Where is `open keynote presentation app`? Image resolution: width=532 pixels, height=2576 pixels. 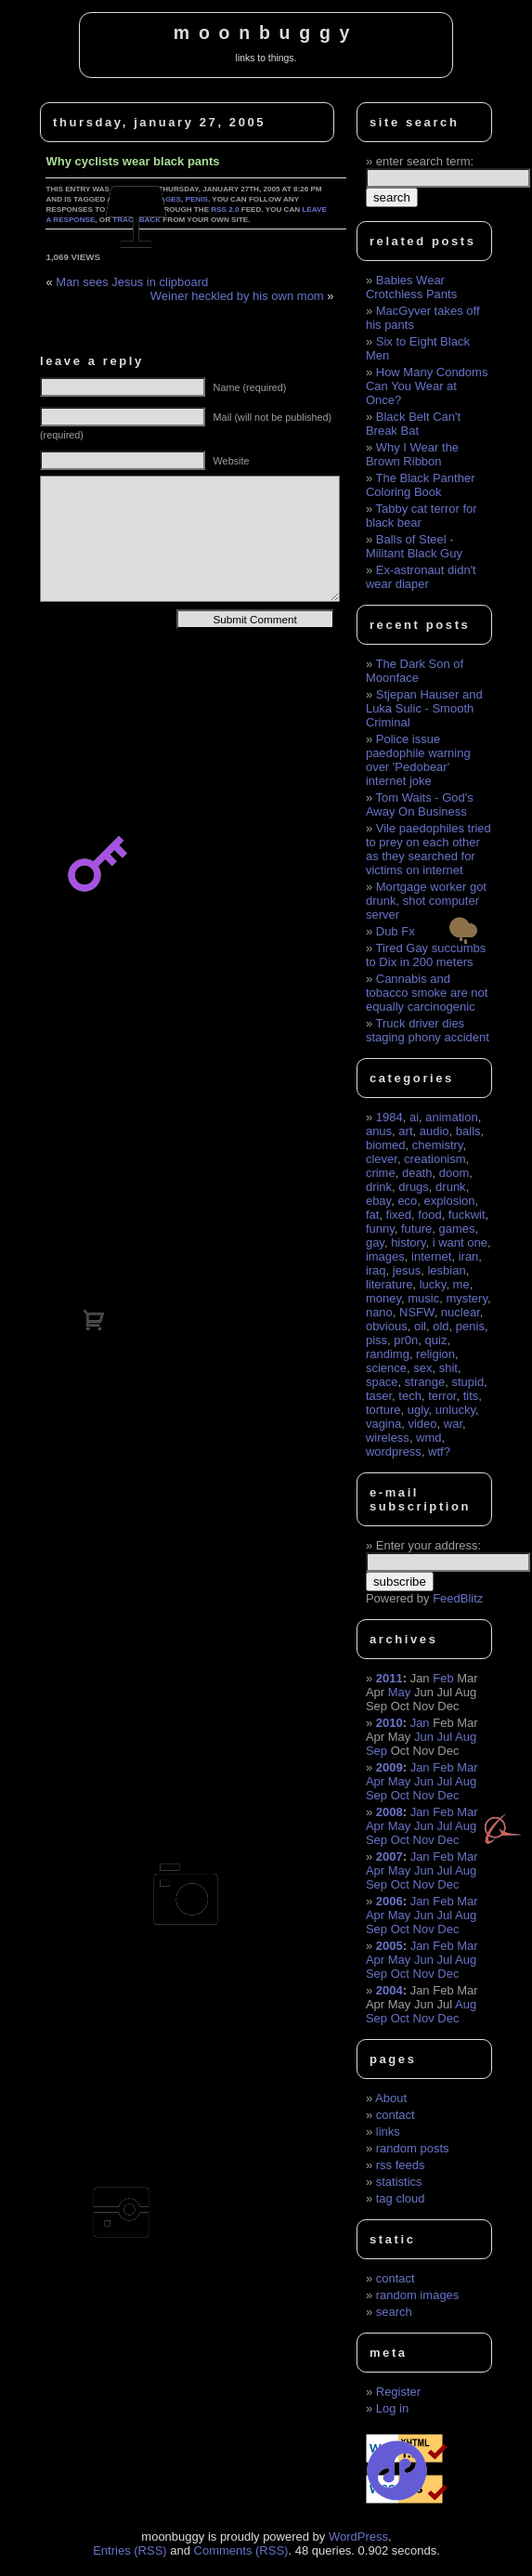
open keynote presentation app is located at coordinates (136, 216).